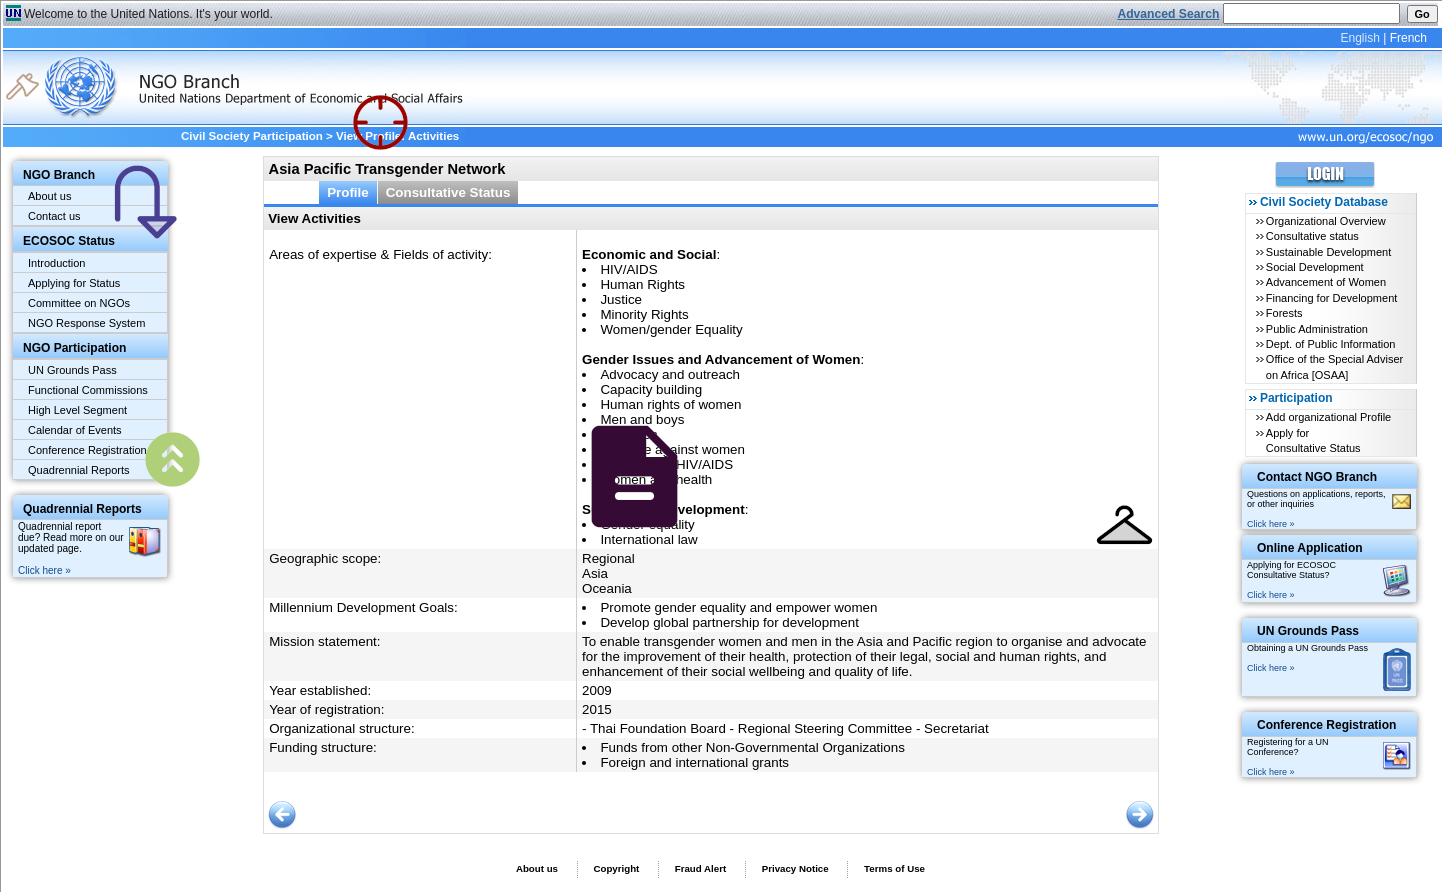  I want to click on redo or repeat last action, so click(143, 202).